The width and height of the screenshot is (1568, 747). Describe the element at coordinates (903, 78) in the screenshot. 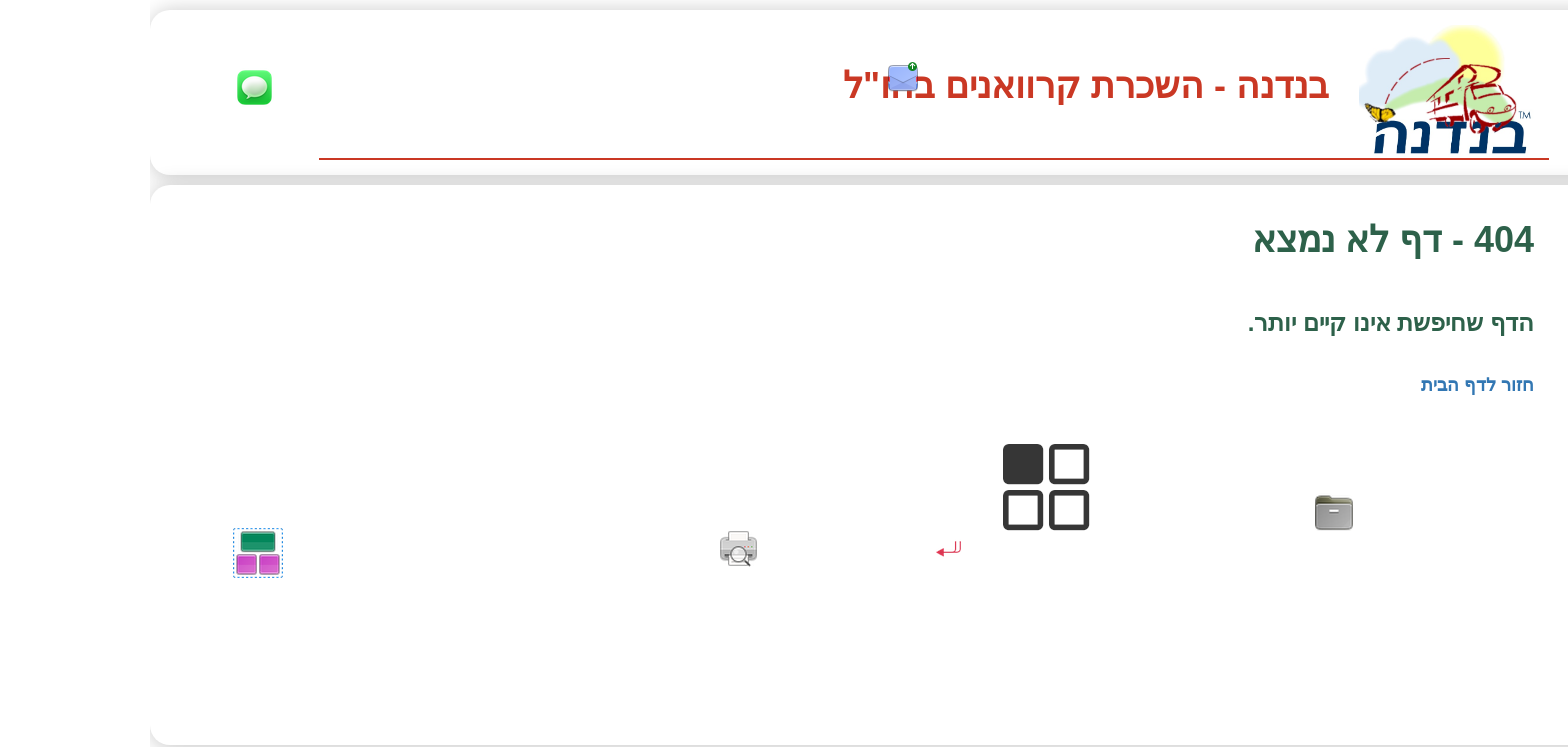

I see `message sent successfully` at that location.